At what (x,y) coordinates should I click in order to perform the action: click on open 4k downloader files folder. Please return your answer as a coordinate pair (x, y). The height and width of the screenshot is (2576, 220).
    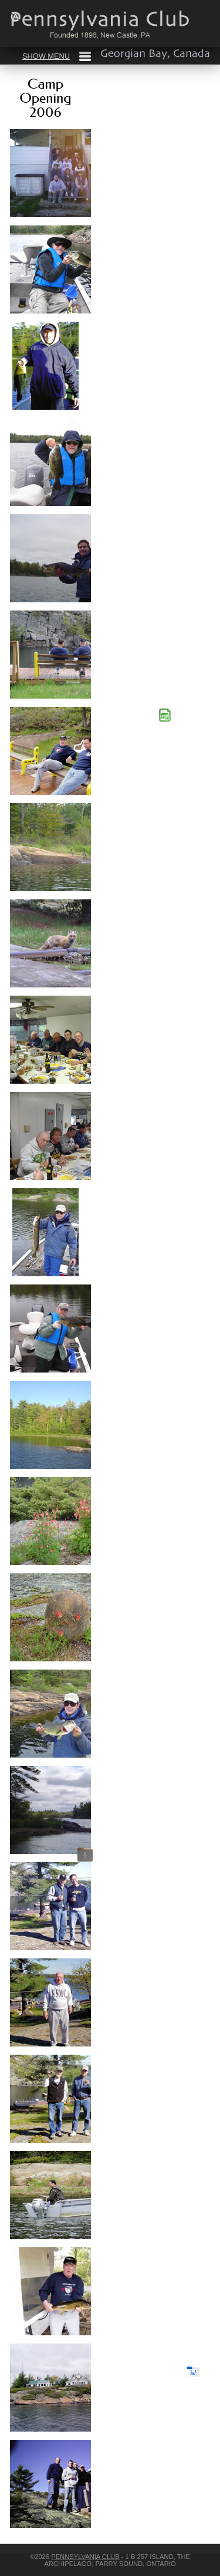
    Looking at the image, I should click on (193, 2372).